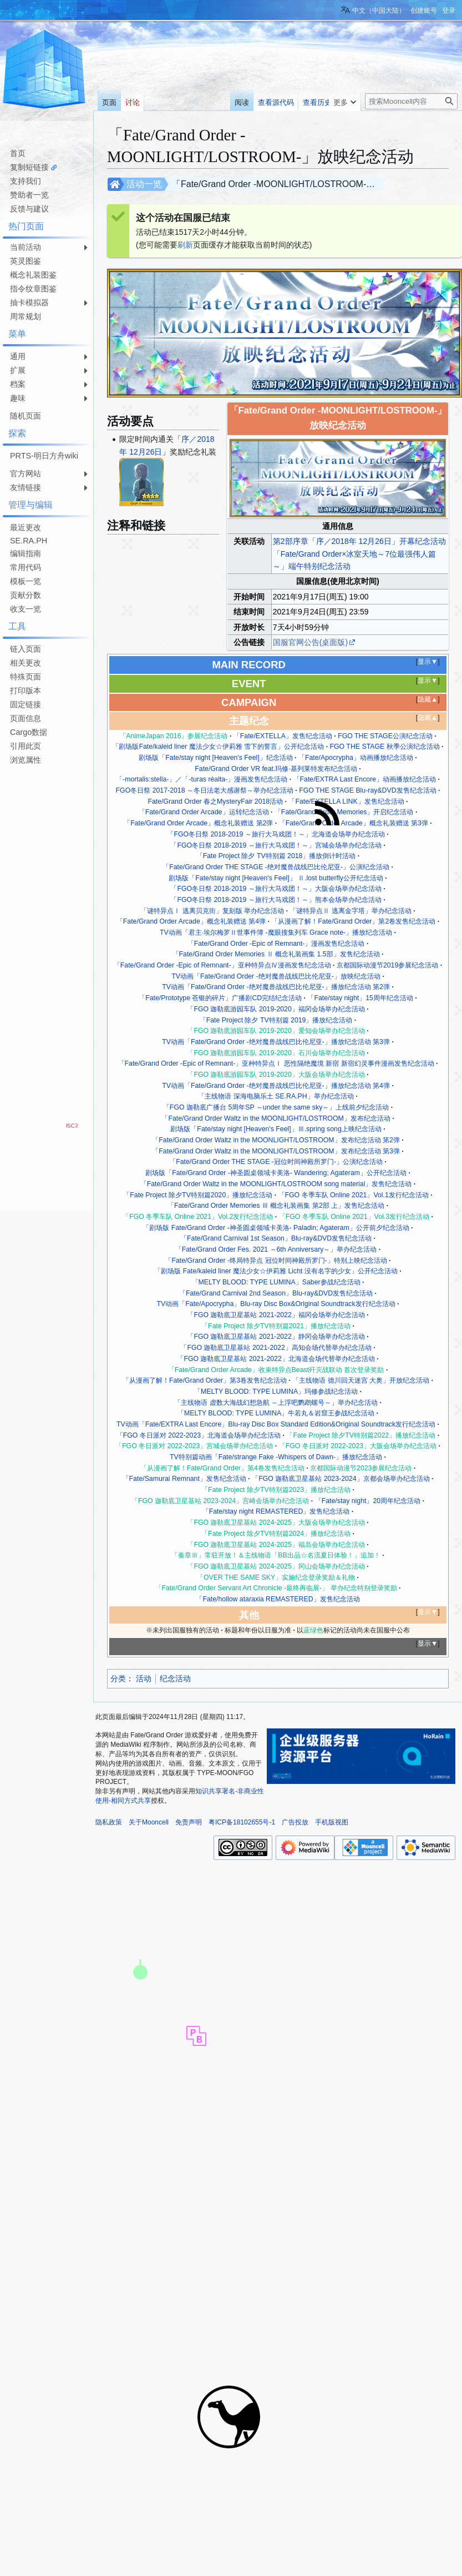  What do you see at coordinates (327, 813) in the screenshot?
I see `subscribe to RSS feed` at bounding box center [327, 813].